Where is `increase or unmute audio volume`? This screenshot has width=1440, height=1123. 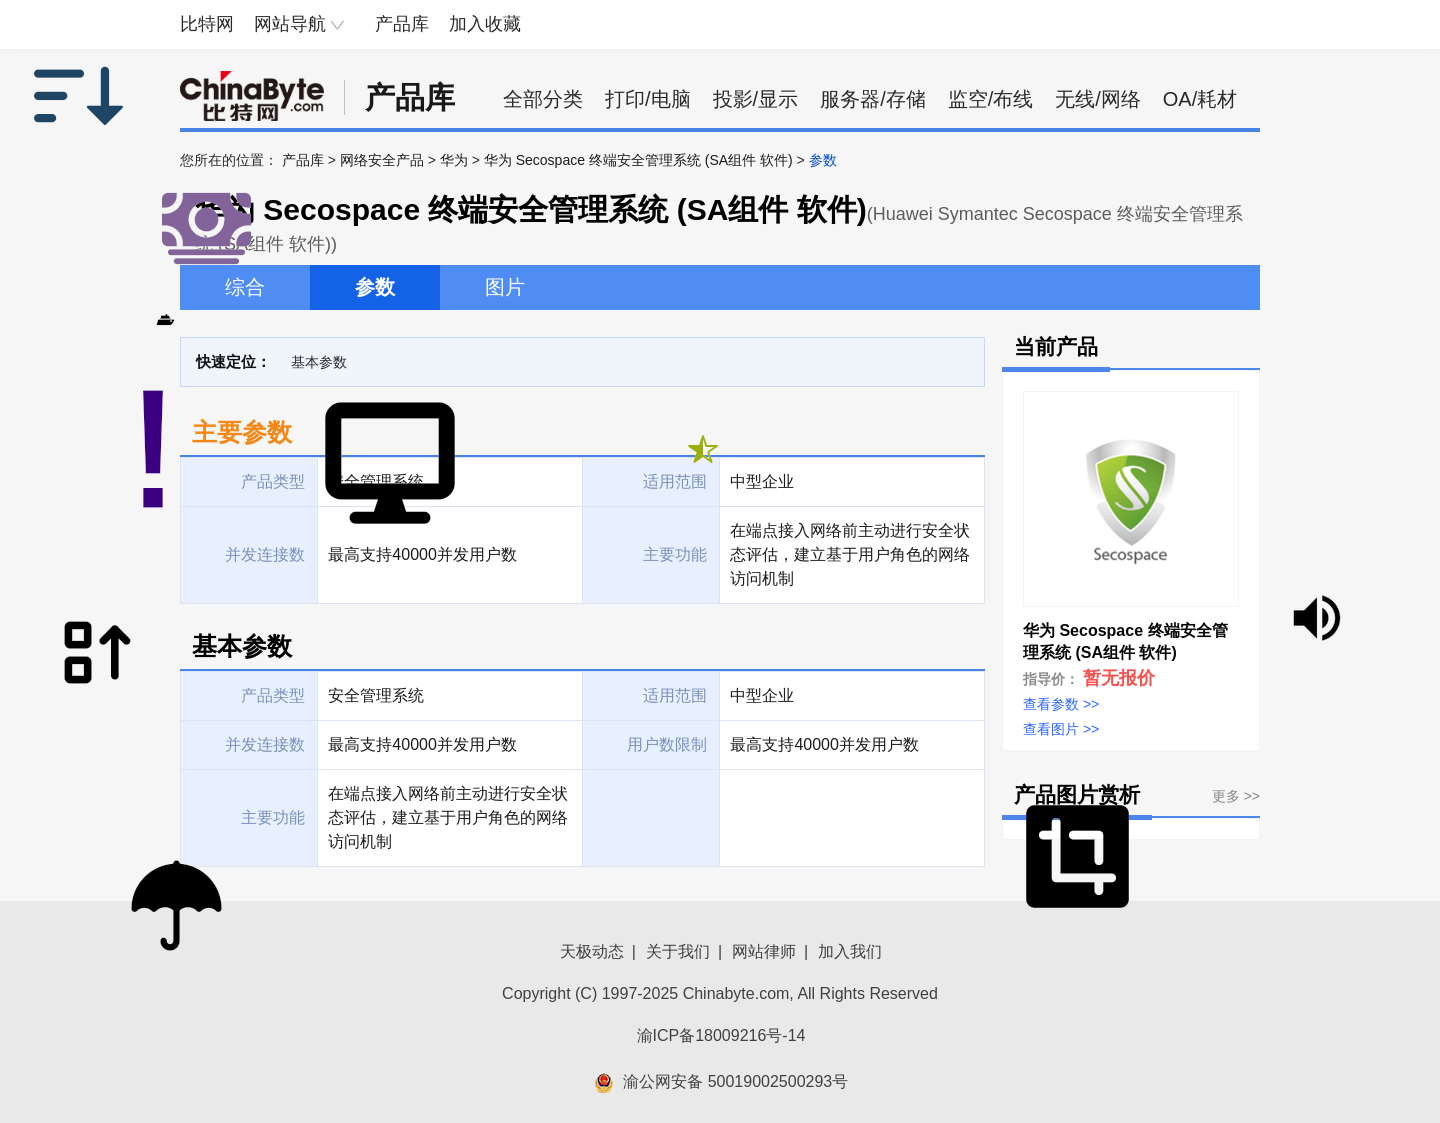 increase or unmute audio volume is located at coordinates (1317, 618).